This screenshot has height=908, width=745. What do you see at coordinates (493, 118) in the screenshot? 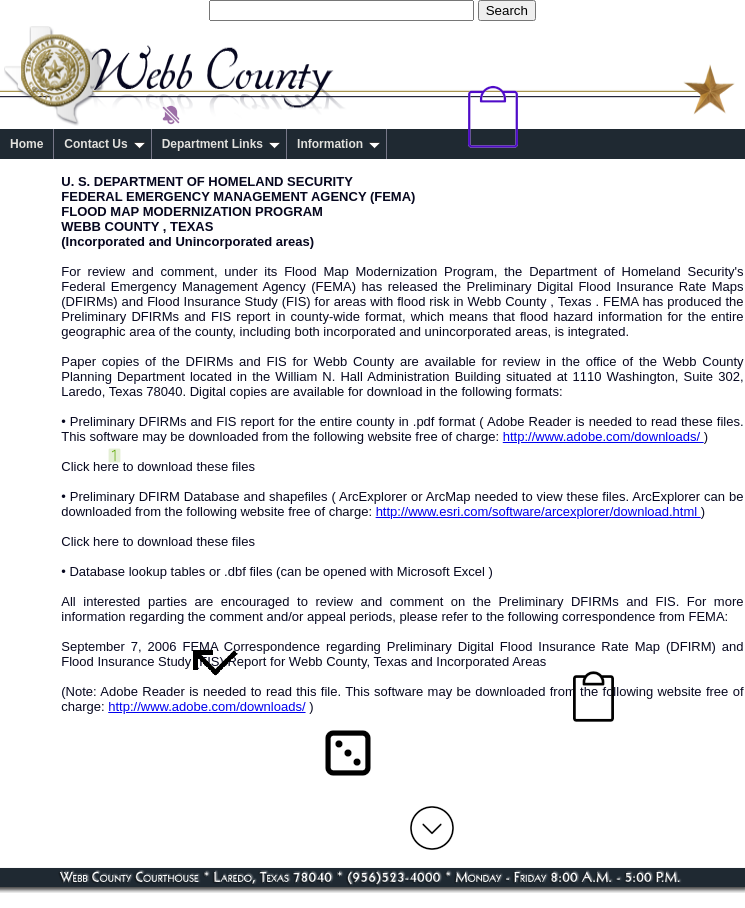
I see `copy to clipboard` at bounding box center [493, 118].